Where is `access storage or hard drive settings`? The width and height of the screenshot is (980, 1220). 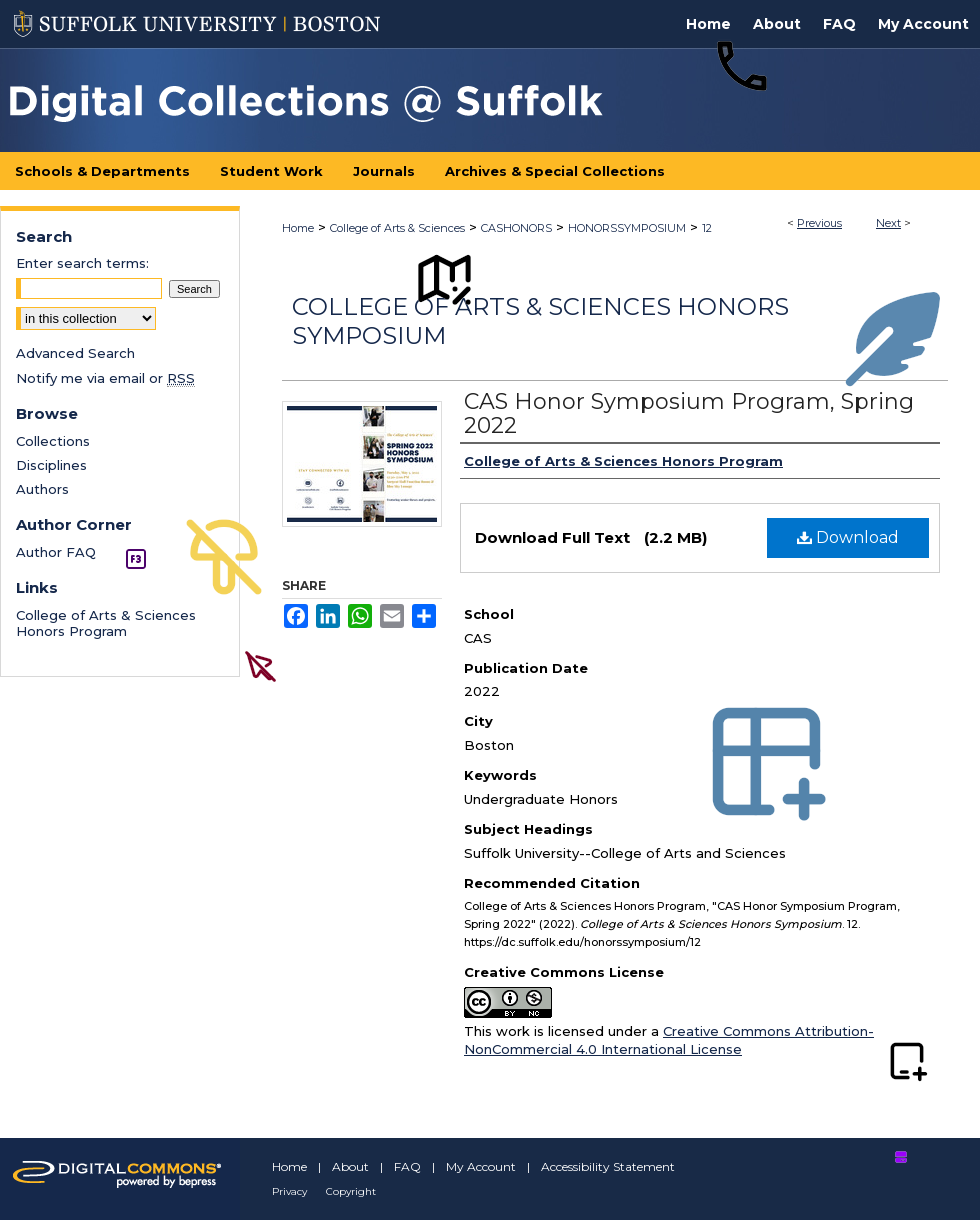 access storage or hard drive settings is located at coordinates (901, 1157).